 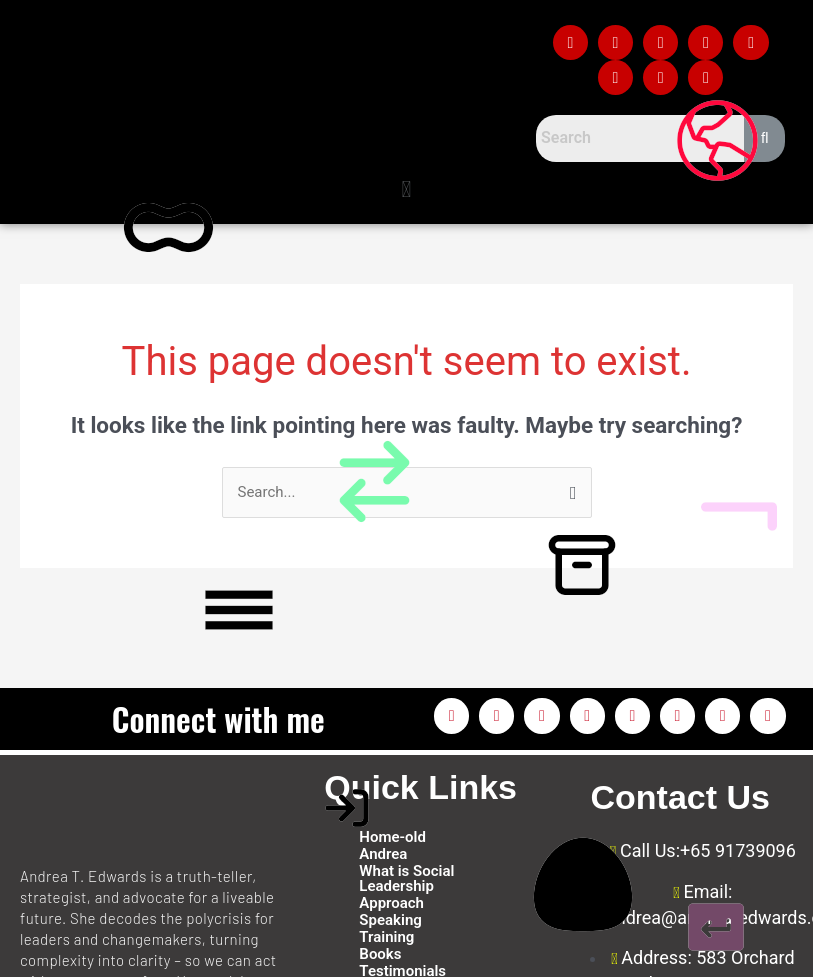 I want to click on log in to your account, so click(x=347, y=808).